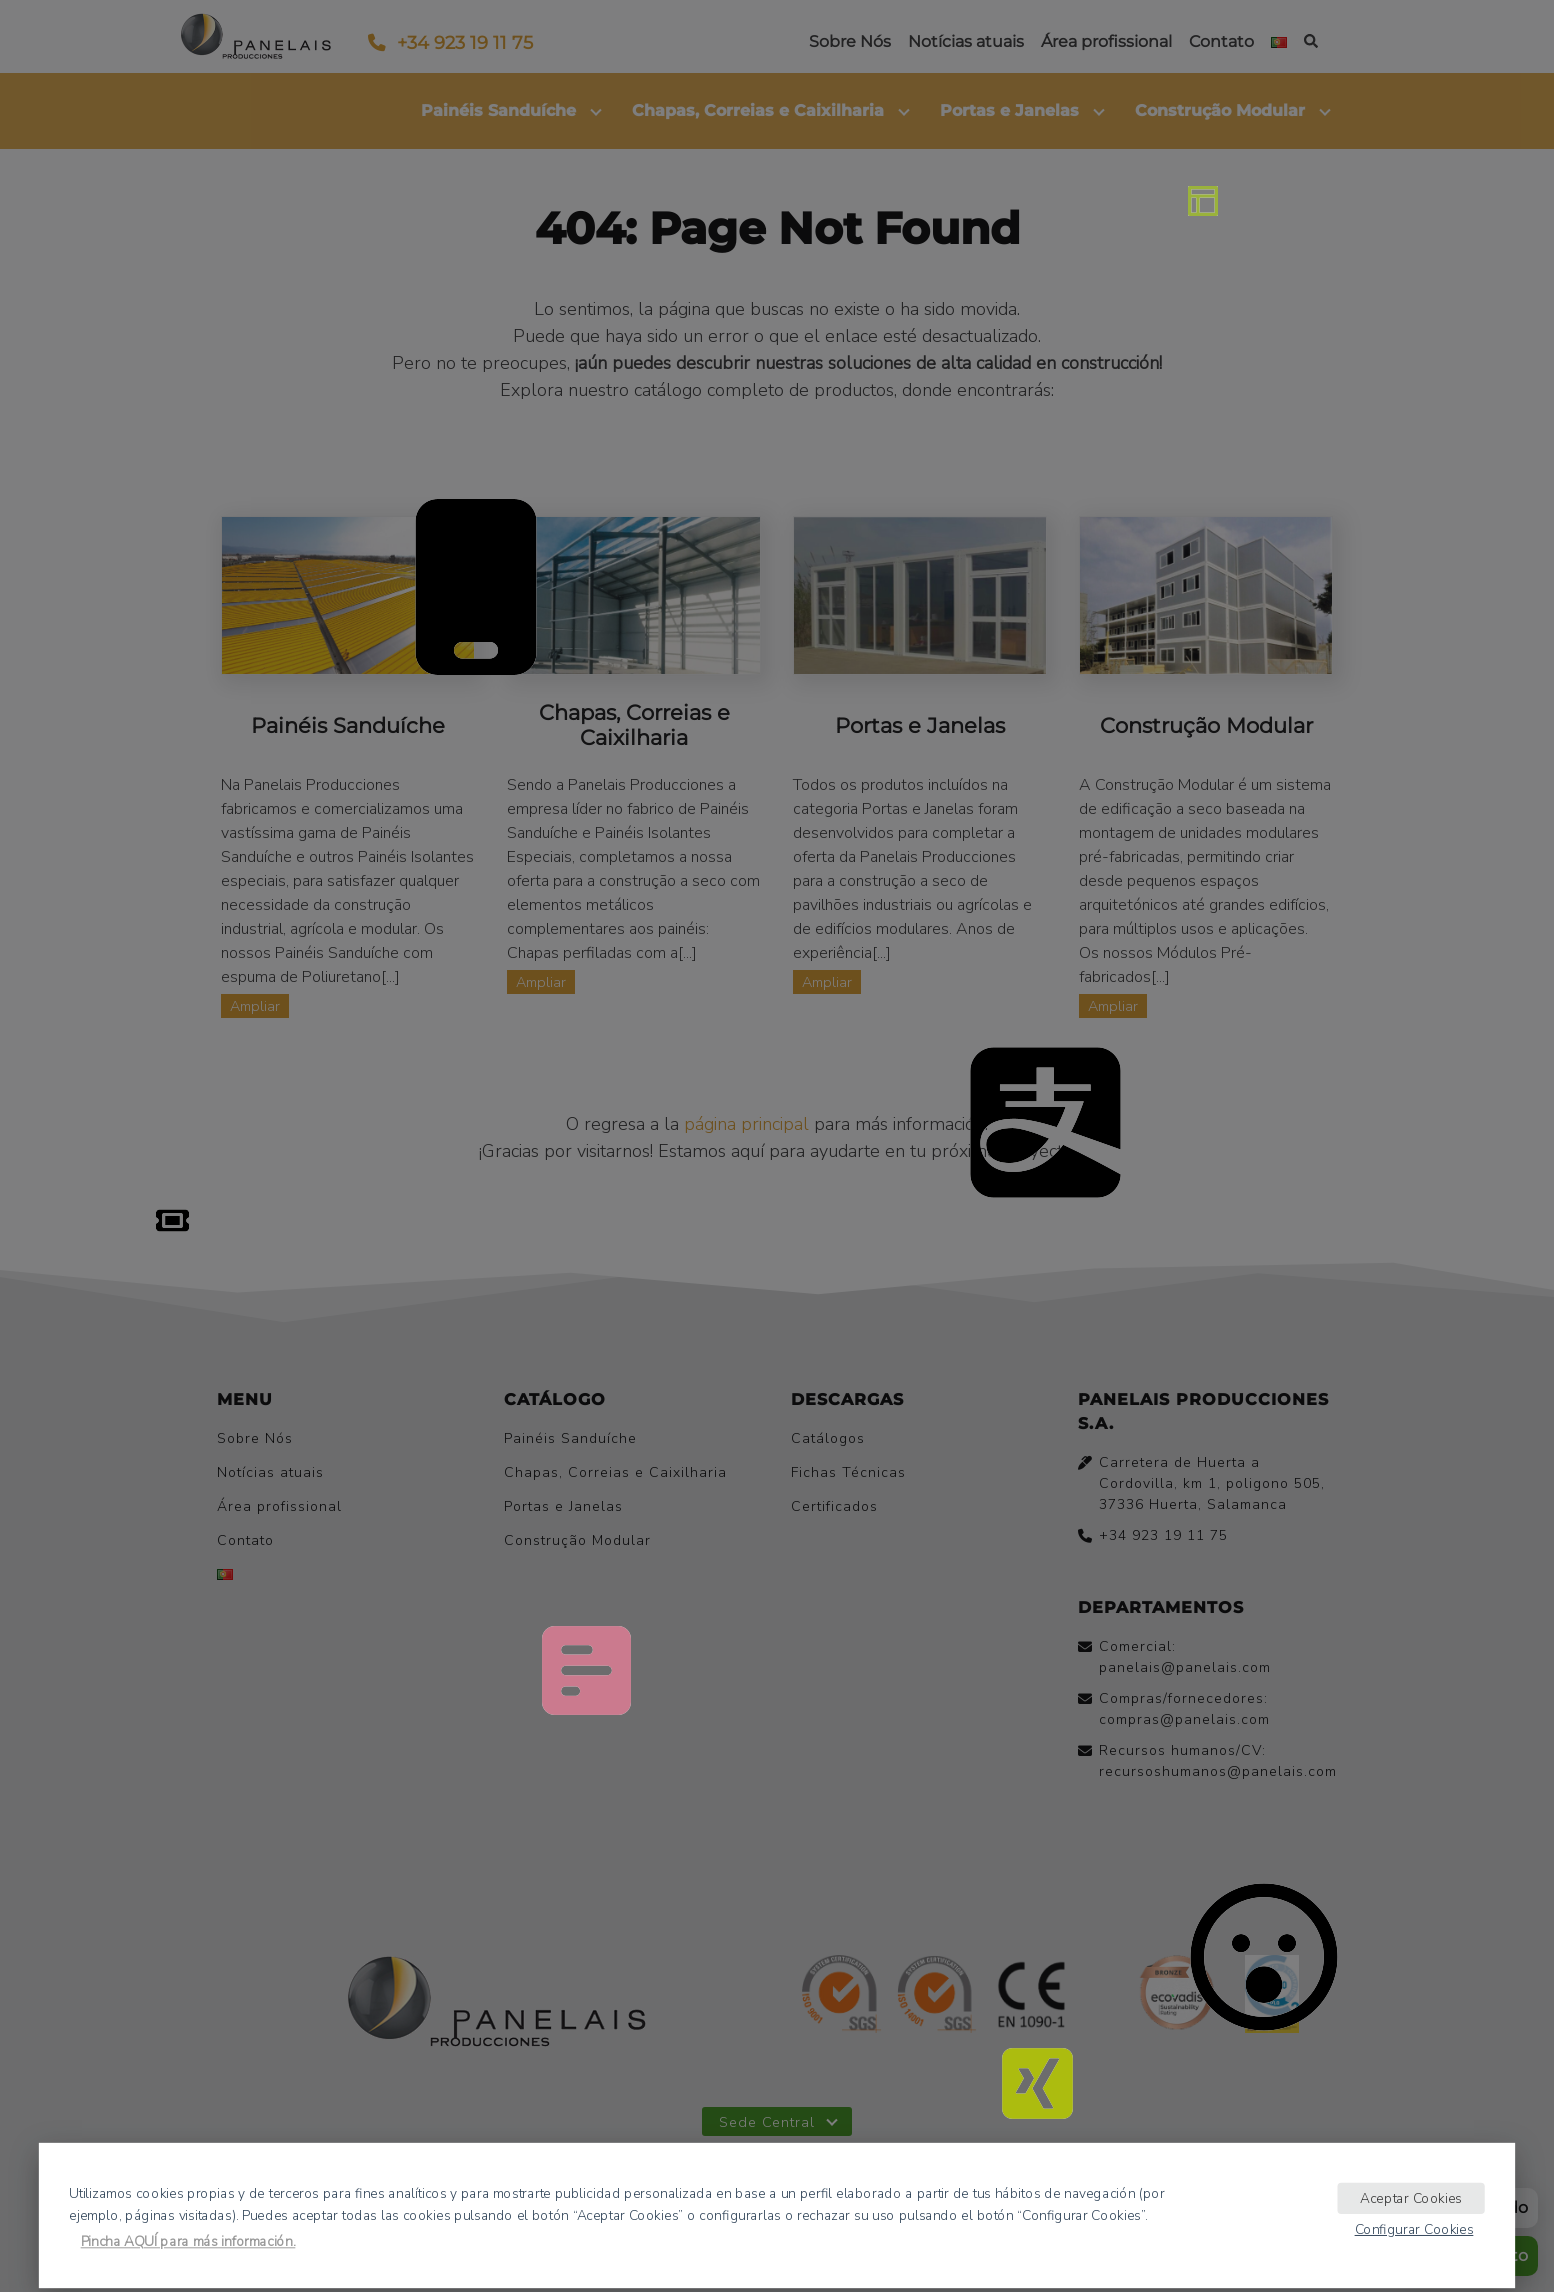 The width and height of the screenshot is (1554, 2292). Describe the element at coordinates (1037, 2083) in the screenshot. I see `open xing profile or app` at that location.